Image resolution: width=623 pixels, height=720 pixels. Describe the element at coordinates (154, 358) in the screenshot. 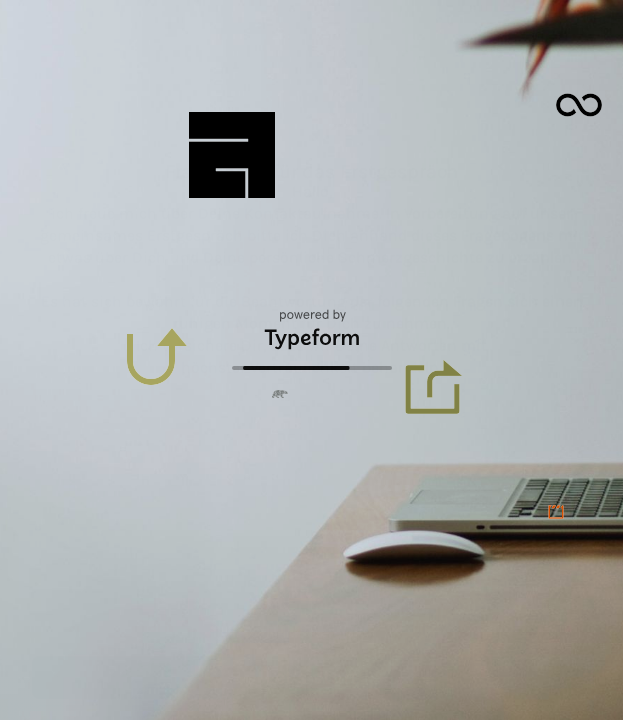

I see `redo or repeat the last action` at that location.